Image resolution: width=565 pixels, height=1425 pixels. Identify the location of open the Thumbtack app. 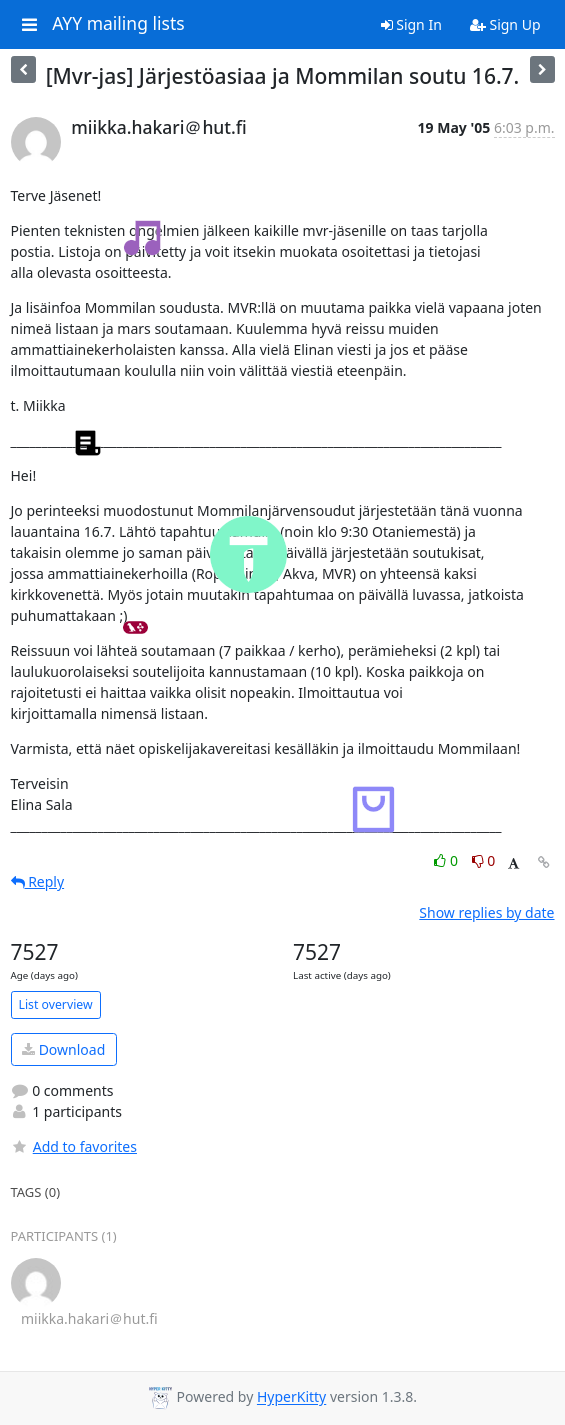
(248, 554).